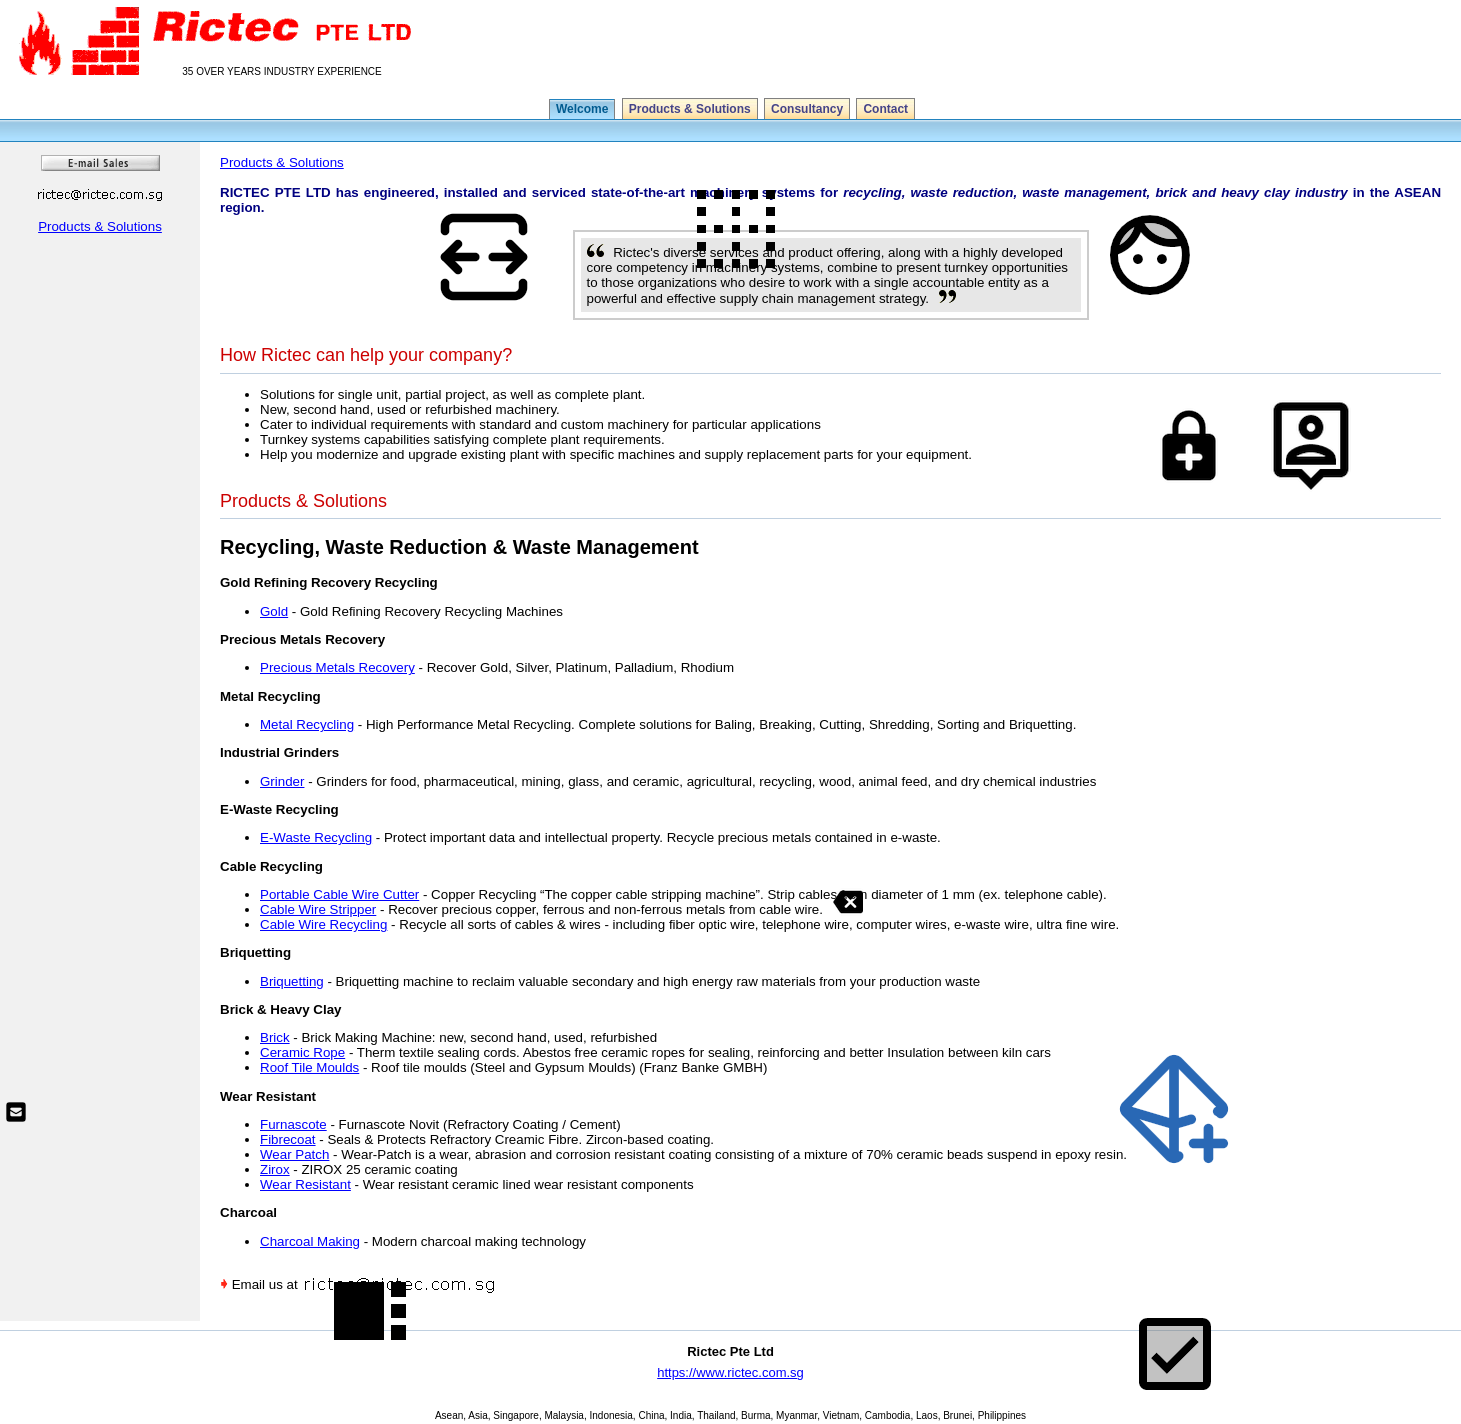 The image size is (1461, 1424). What do you see at coordinates (736, 229) in the screenshot?
I see `remove all borders from a cell or table` at bounding box center [736, 229].